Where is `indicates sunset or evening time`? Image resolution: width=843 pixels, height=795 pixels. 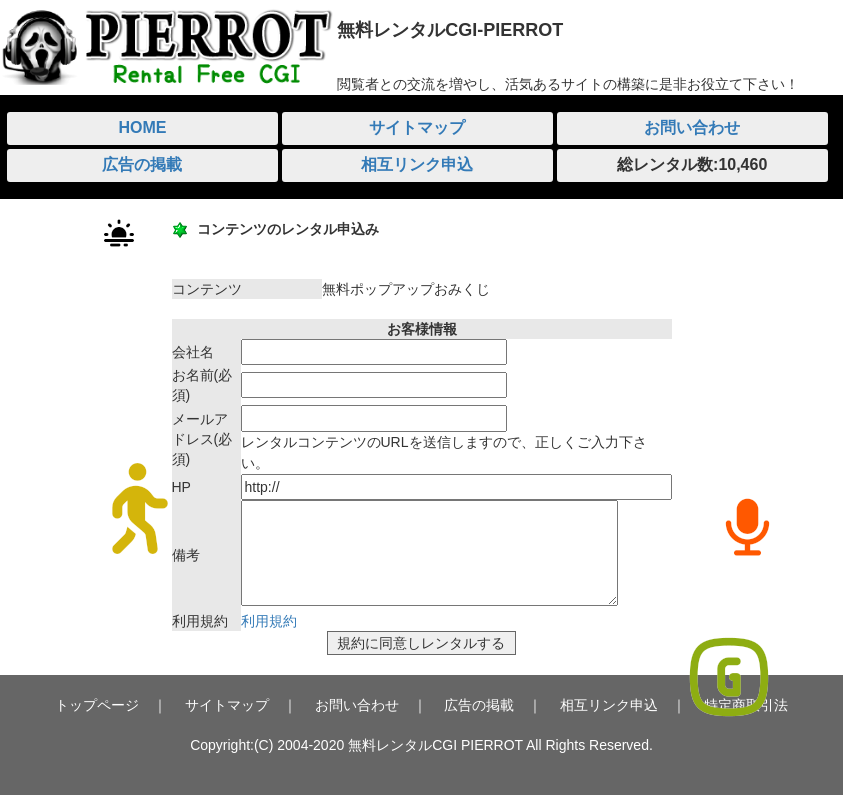
indicates sunset or evening time is located at coordinates (119, 233).